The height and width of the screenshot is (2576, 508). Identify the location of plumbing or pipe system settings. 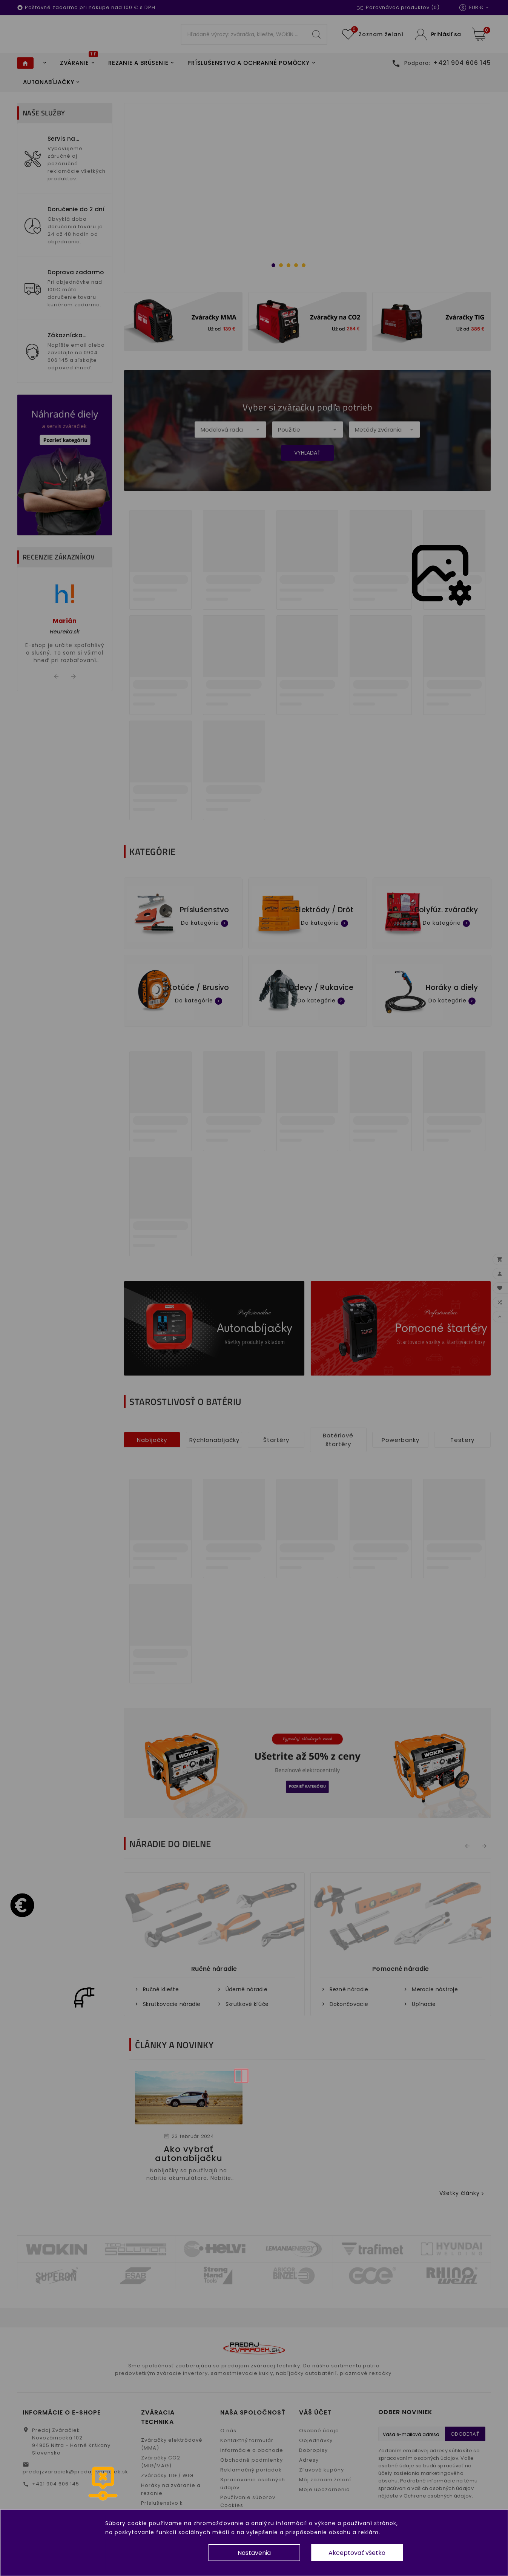
(83, 1997).